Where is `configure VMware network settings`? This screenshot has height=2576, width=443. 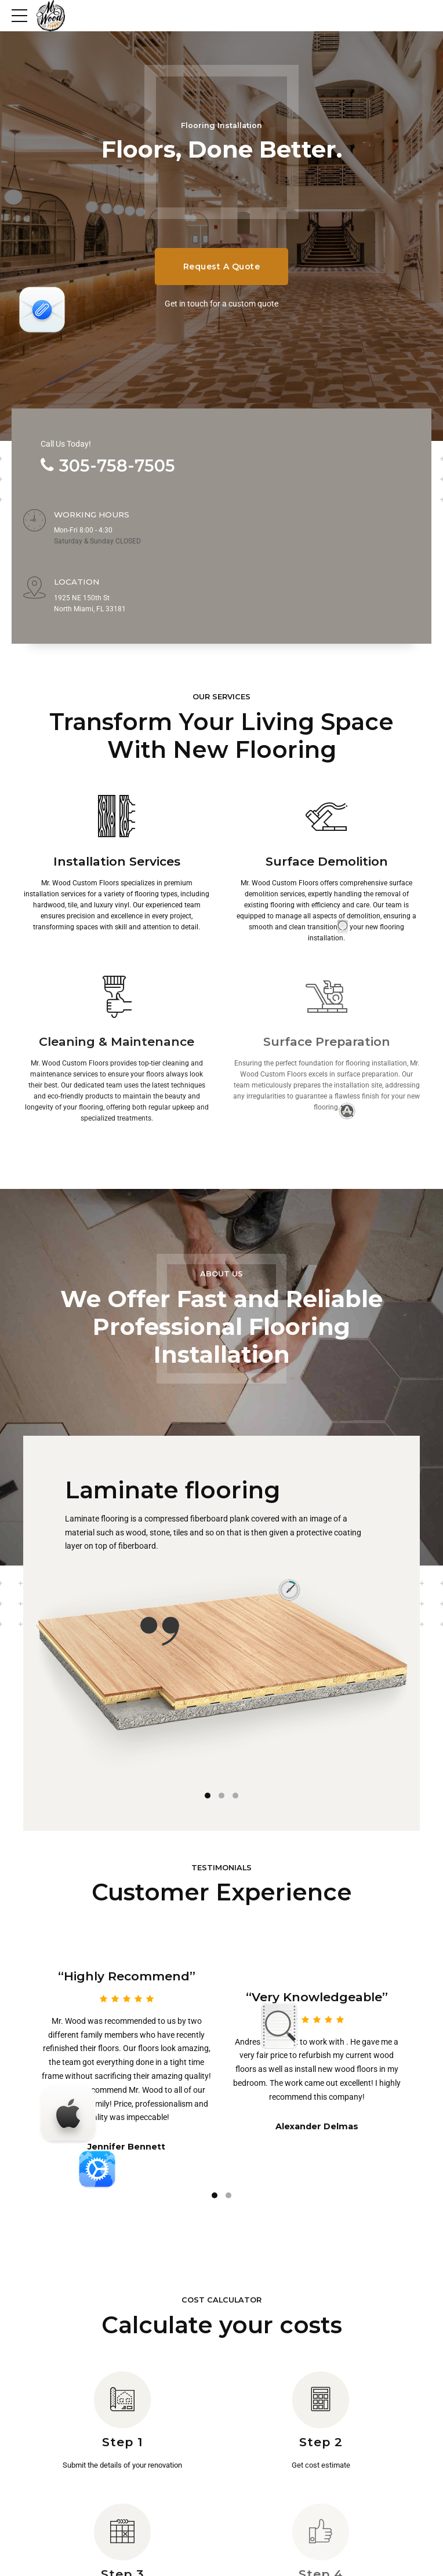 configure VMware network settings is located at coordinates (97, 2169).